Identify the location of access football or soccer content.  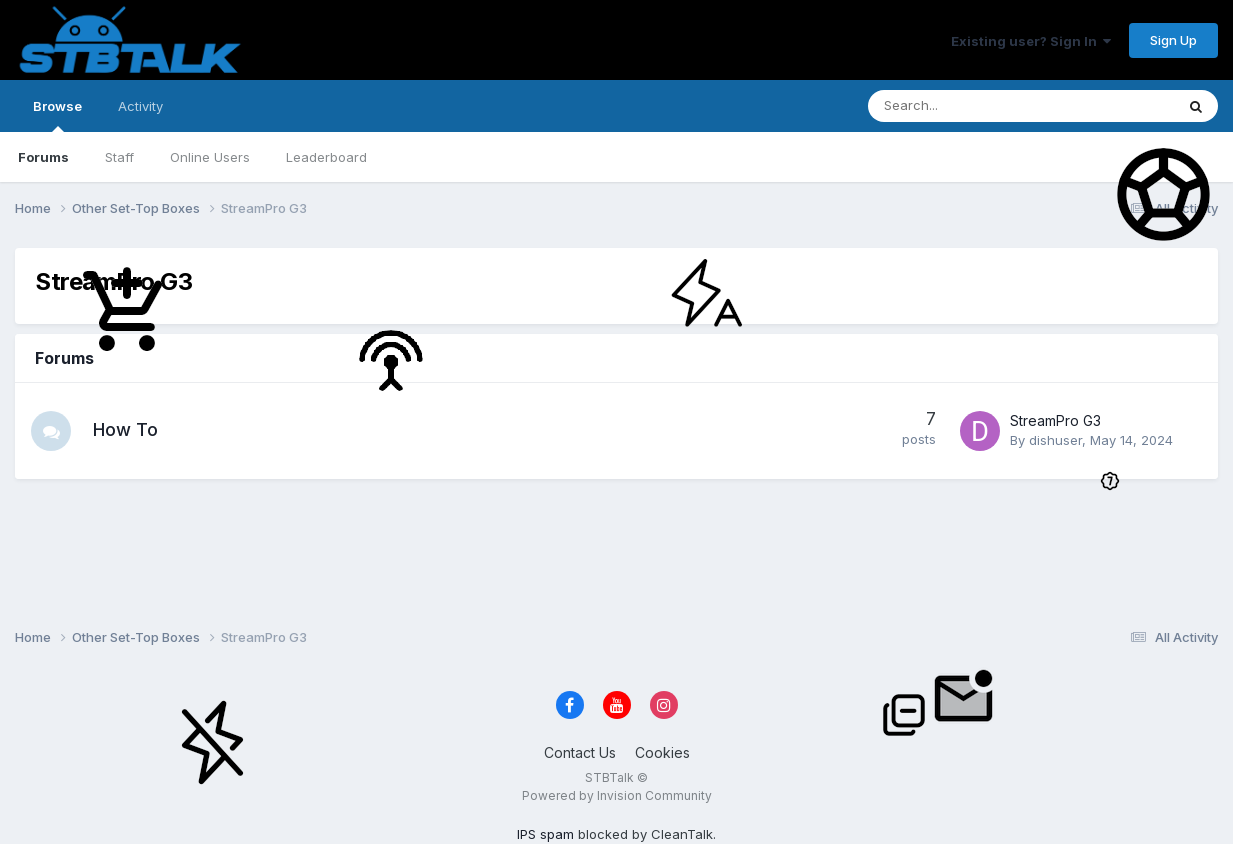
(1163, 194).